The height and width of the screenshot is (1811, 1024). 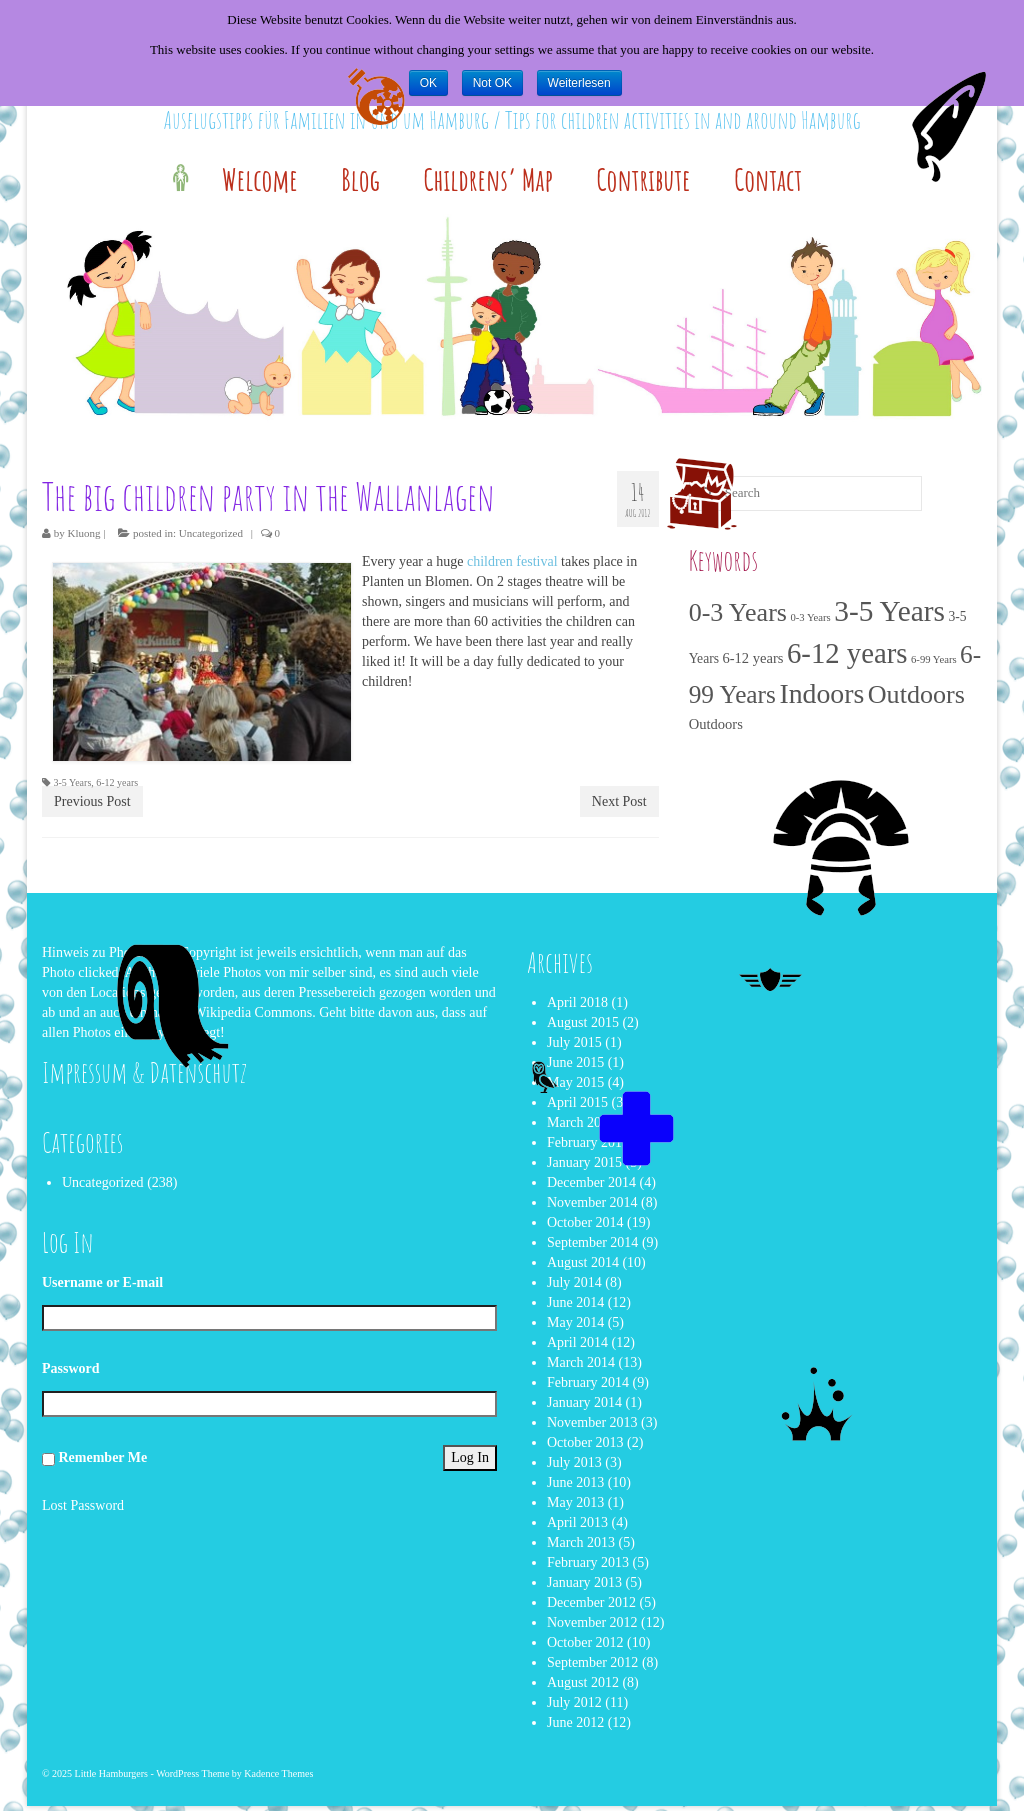 I want to click on access first aid or medical supplies, so click(x=169, y=1006).